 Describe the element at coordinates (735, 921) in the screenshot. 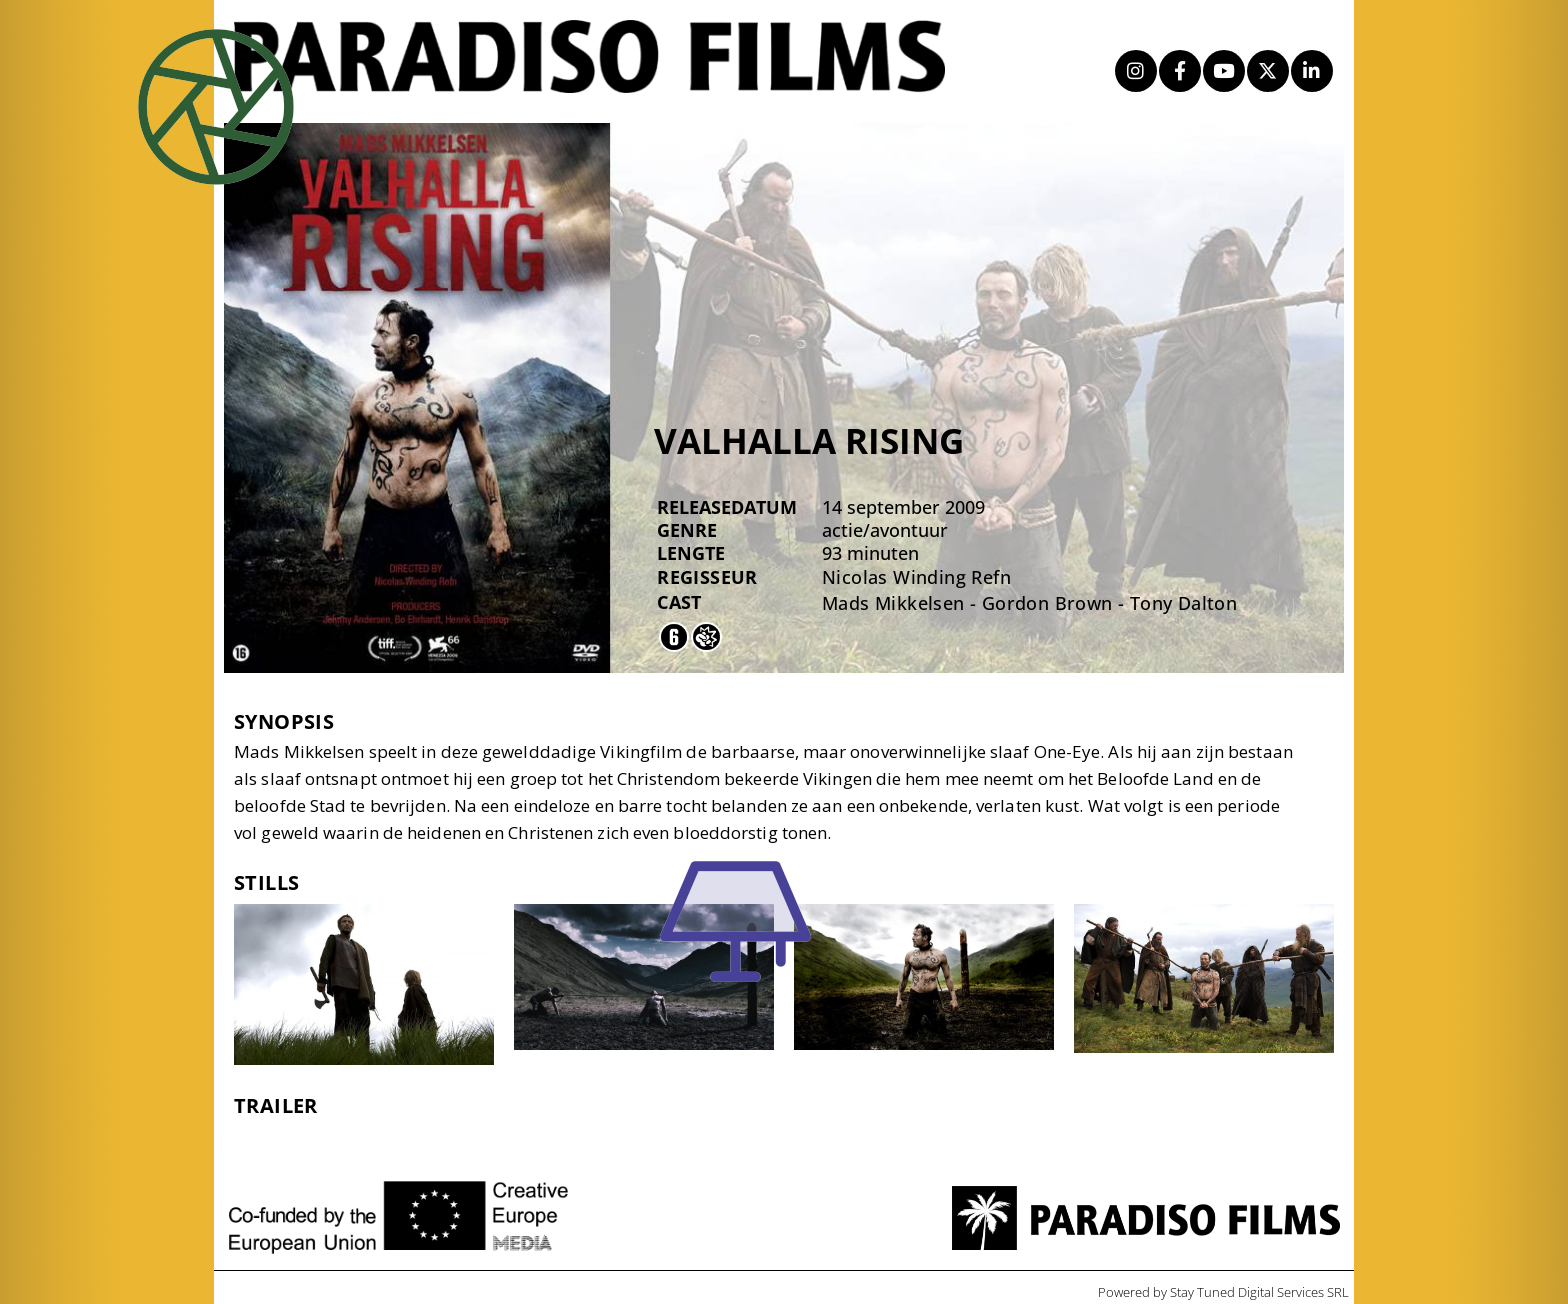

I see `toggle desk lamp or lighting settings` at that location.